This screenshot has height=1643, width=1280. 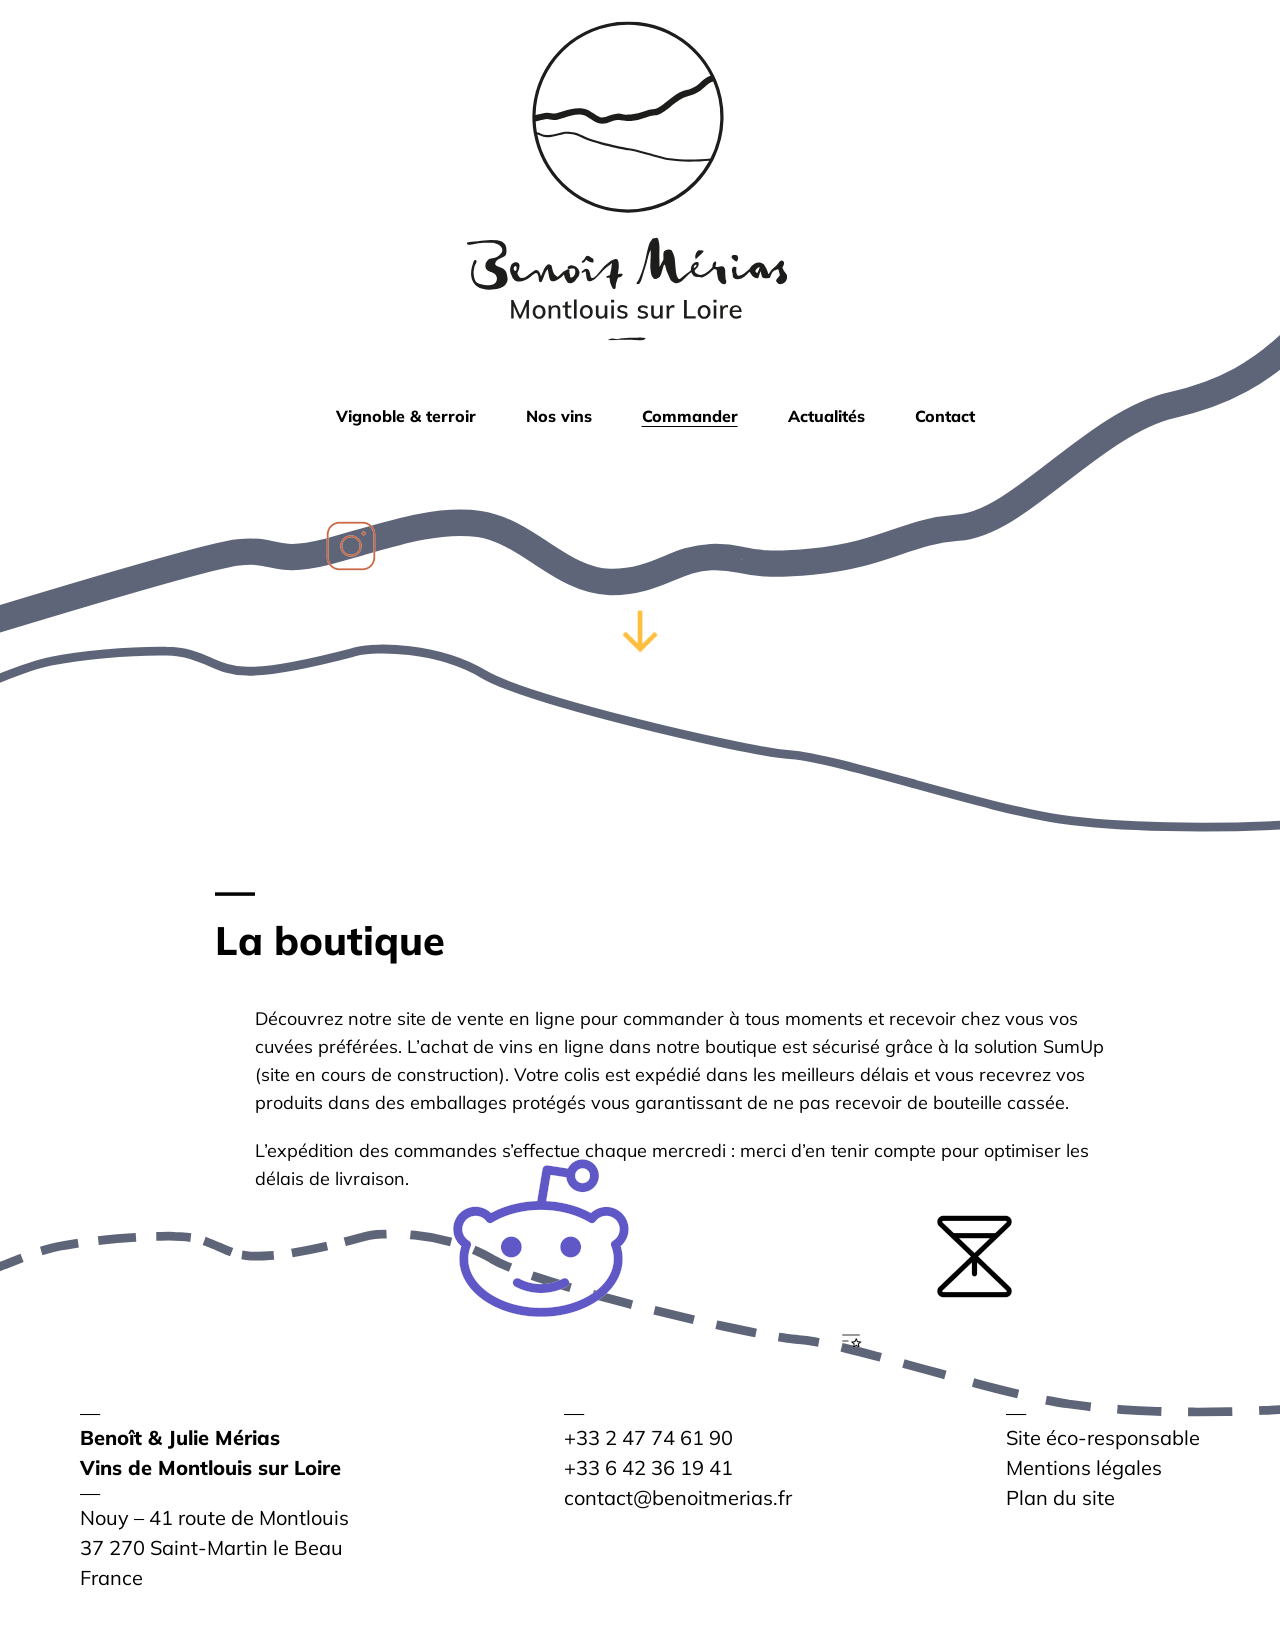 I want to click on view your favorites list, so click(x=851, y=1341).